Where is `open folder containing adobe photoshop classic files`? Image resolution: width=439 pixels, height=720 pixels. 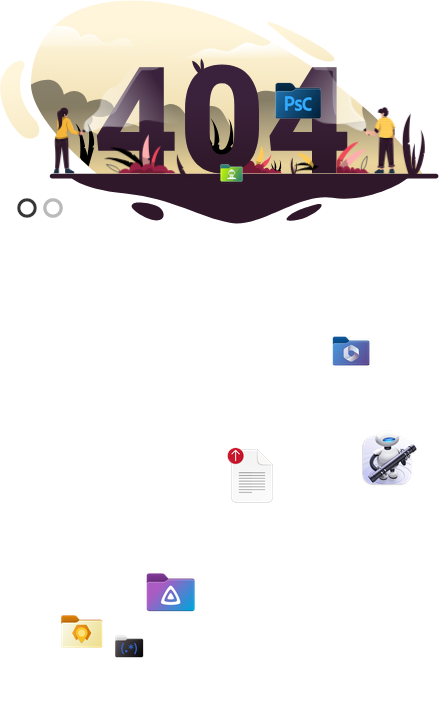 open folder containing adobe photoshop classic files is located at coordinates (298, 102).